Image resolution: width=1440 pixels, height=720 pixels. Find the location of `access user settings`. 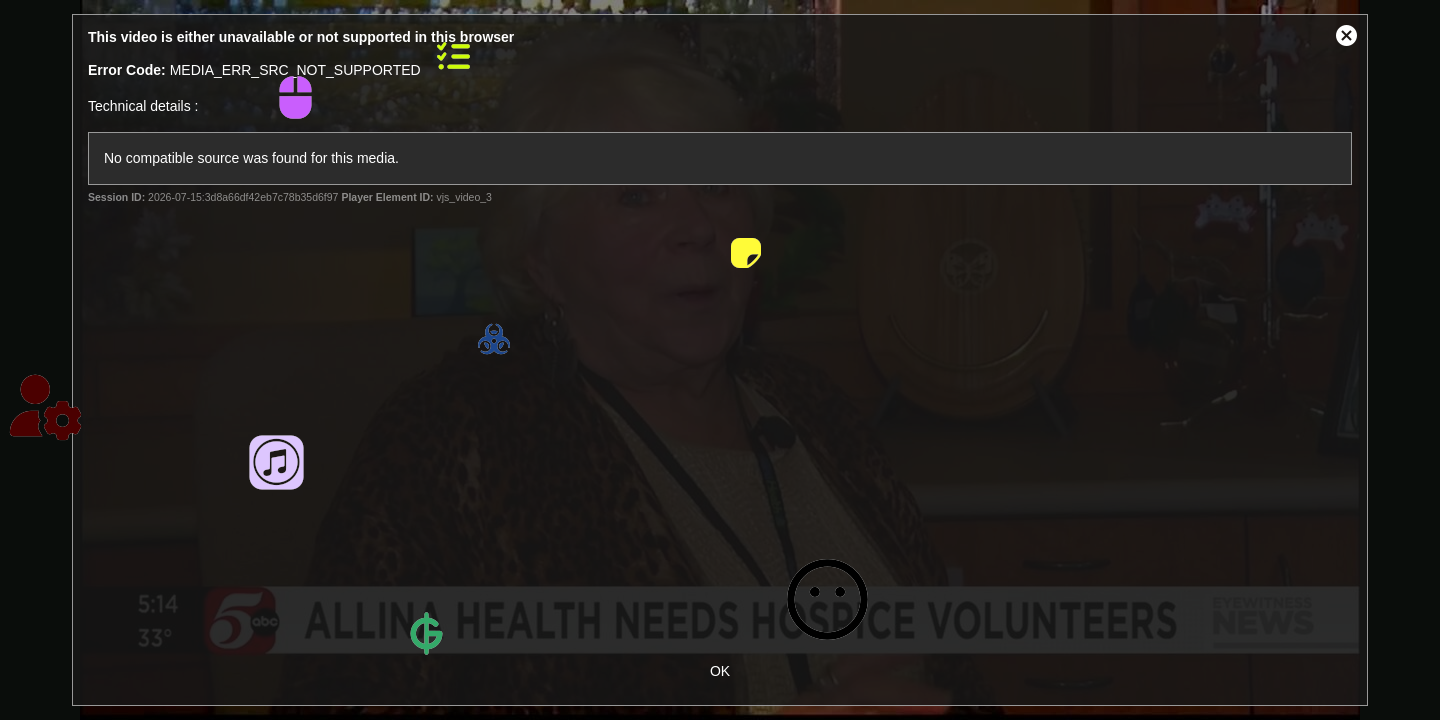

access user settings is located at coordinates (43, 405).